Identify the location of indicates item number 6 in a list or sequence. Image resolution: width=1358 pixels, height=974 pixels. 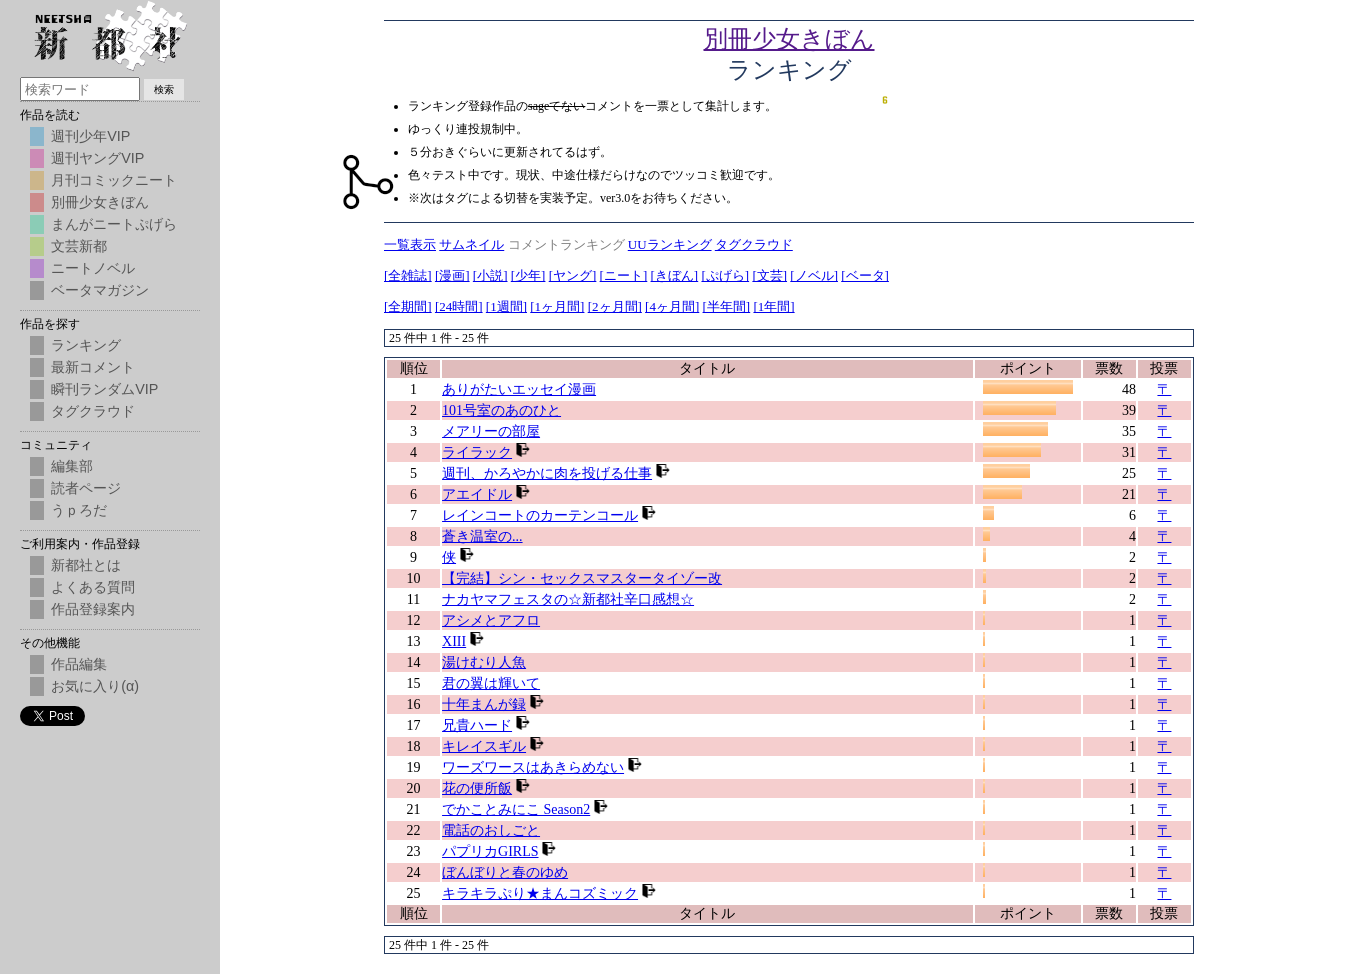
(885, 100).